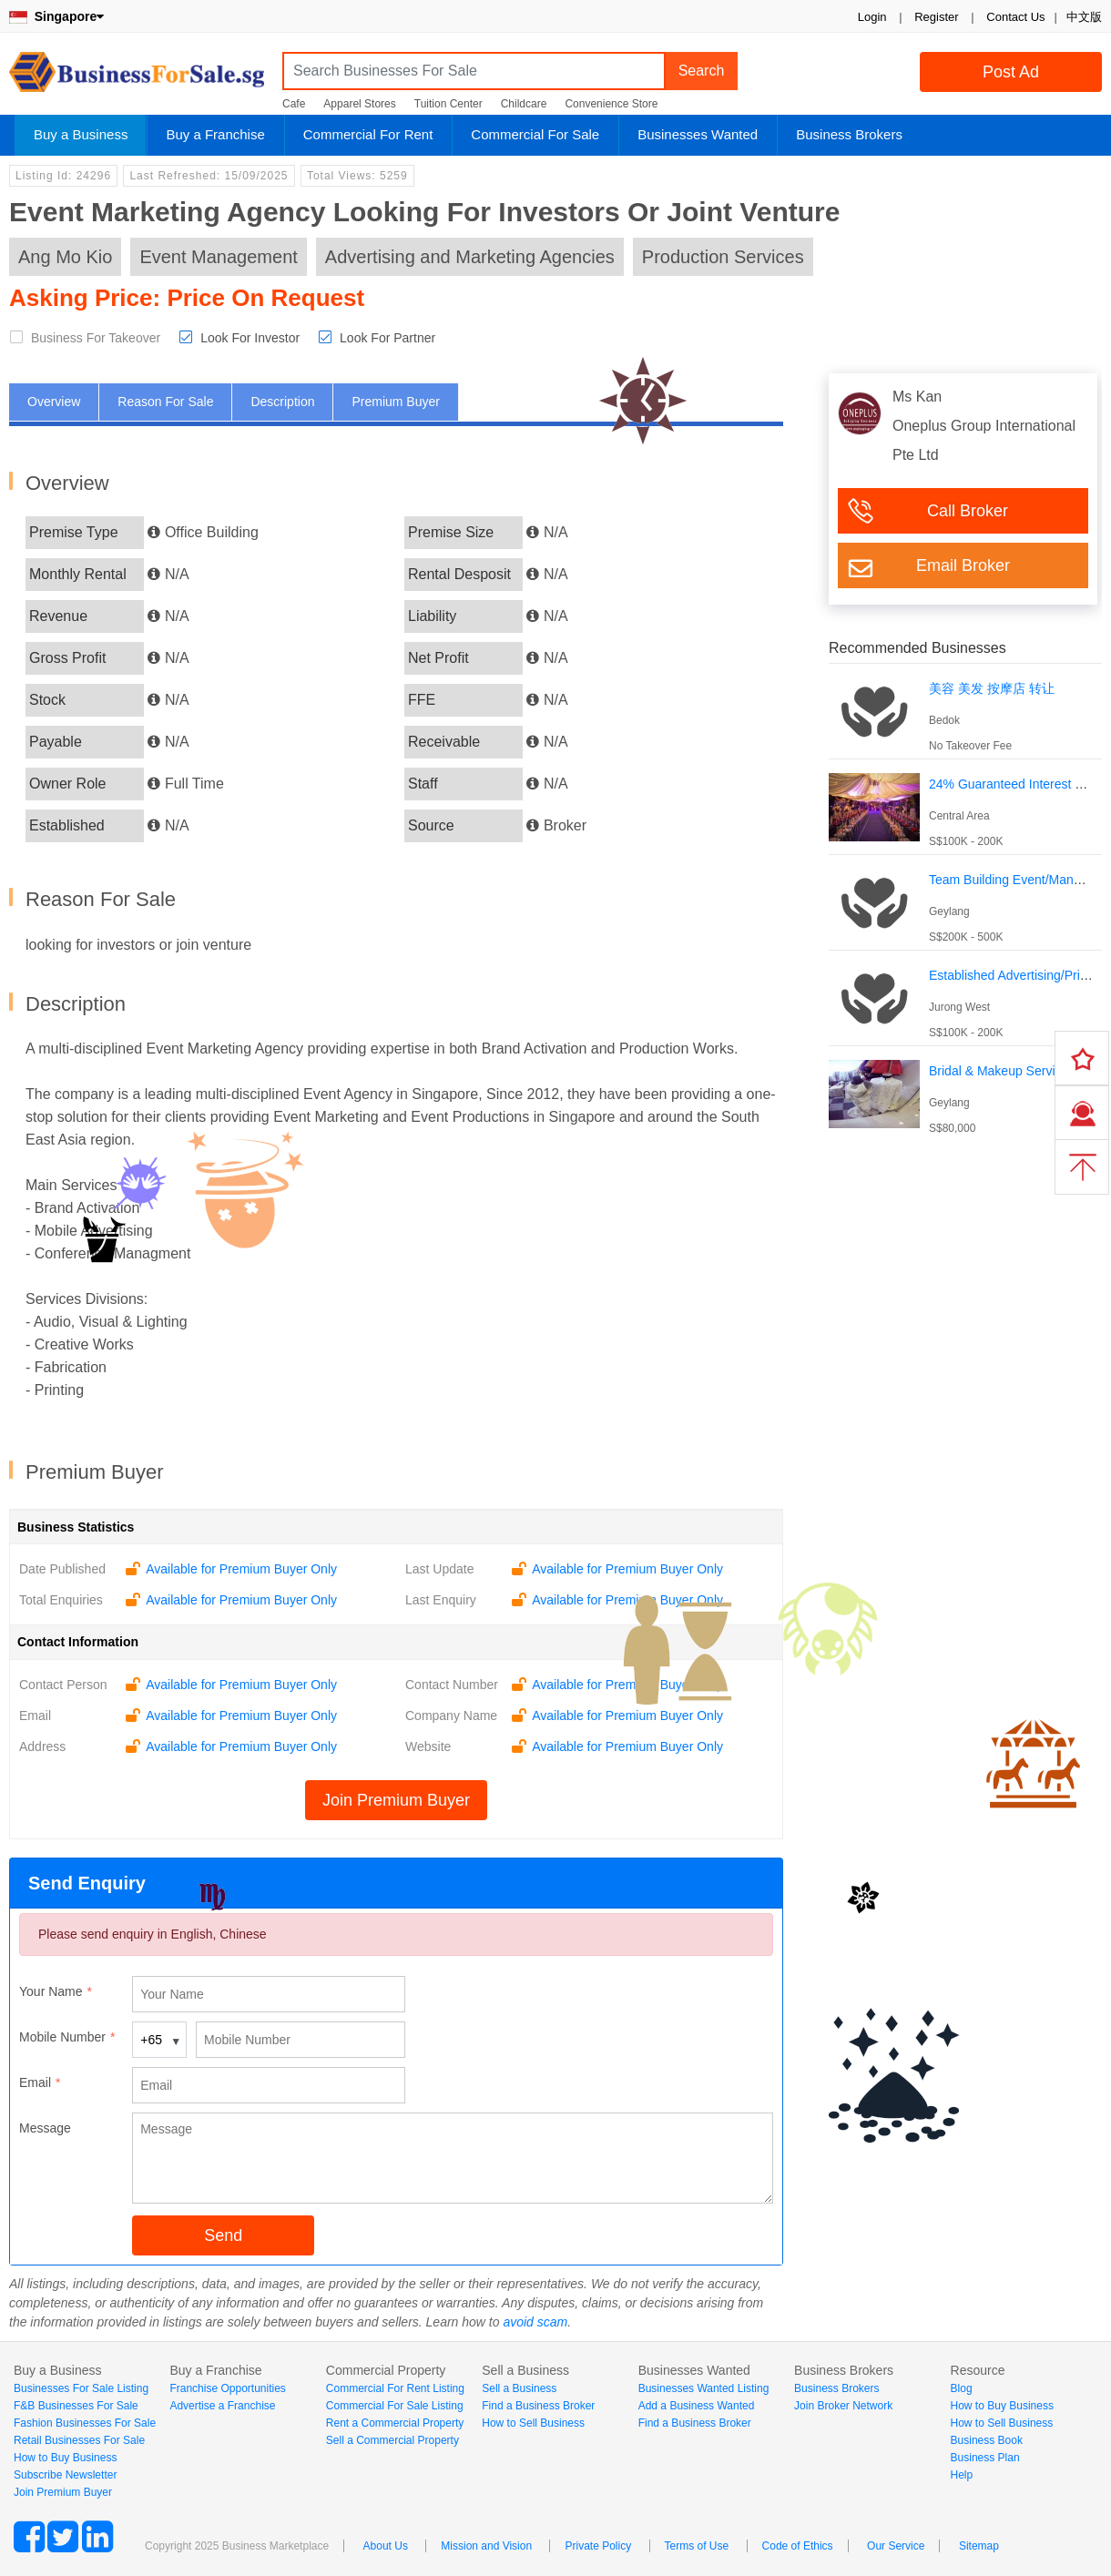  Describe the element at coordinates (245, 1189) in the screenshot. I see `indicates a knockout or dizzy state in gameplay` at that location.